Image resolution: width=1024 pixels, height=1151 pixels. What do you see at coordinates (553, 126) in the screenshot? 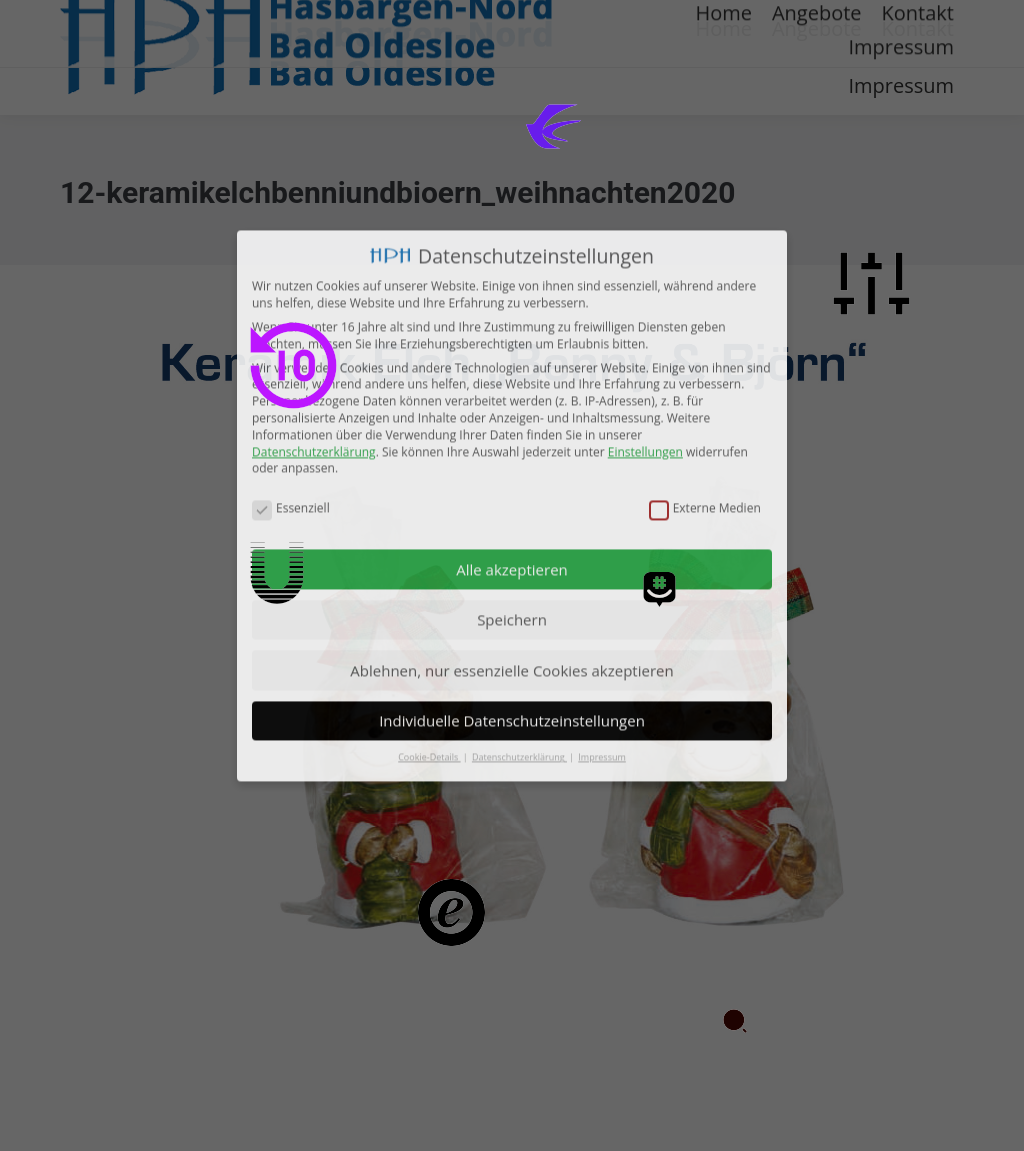
I see `china eastern airlines logo` at bounding box center [553, 126].